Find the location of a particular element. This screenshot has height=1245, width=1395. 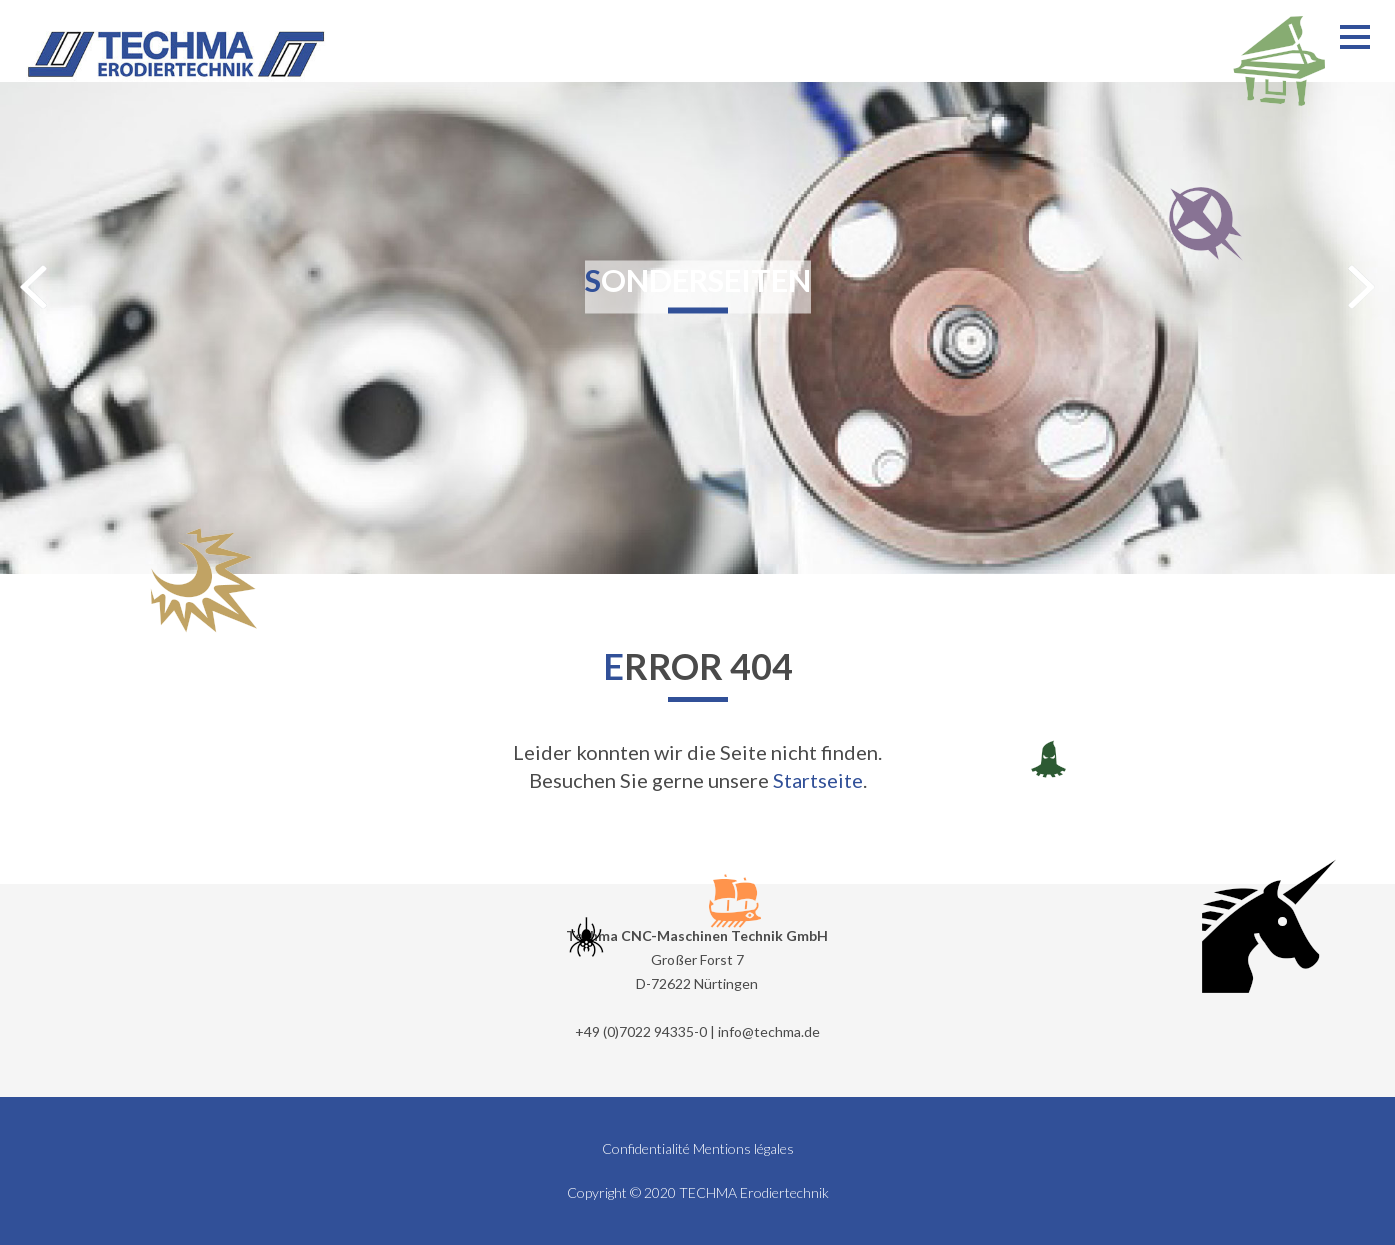

select ancient naval unit in strategy game is located at coordinates (735, 901).